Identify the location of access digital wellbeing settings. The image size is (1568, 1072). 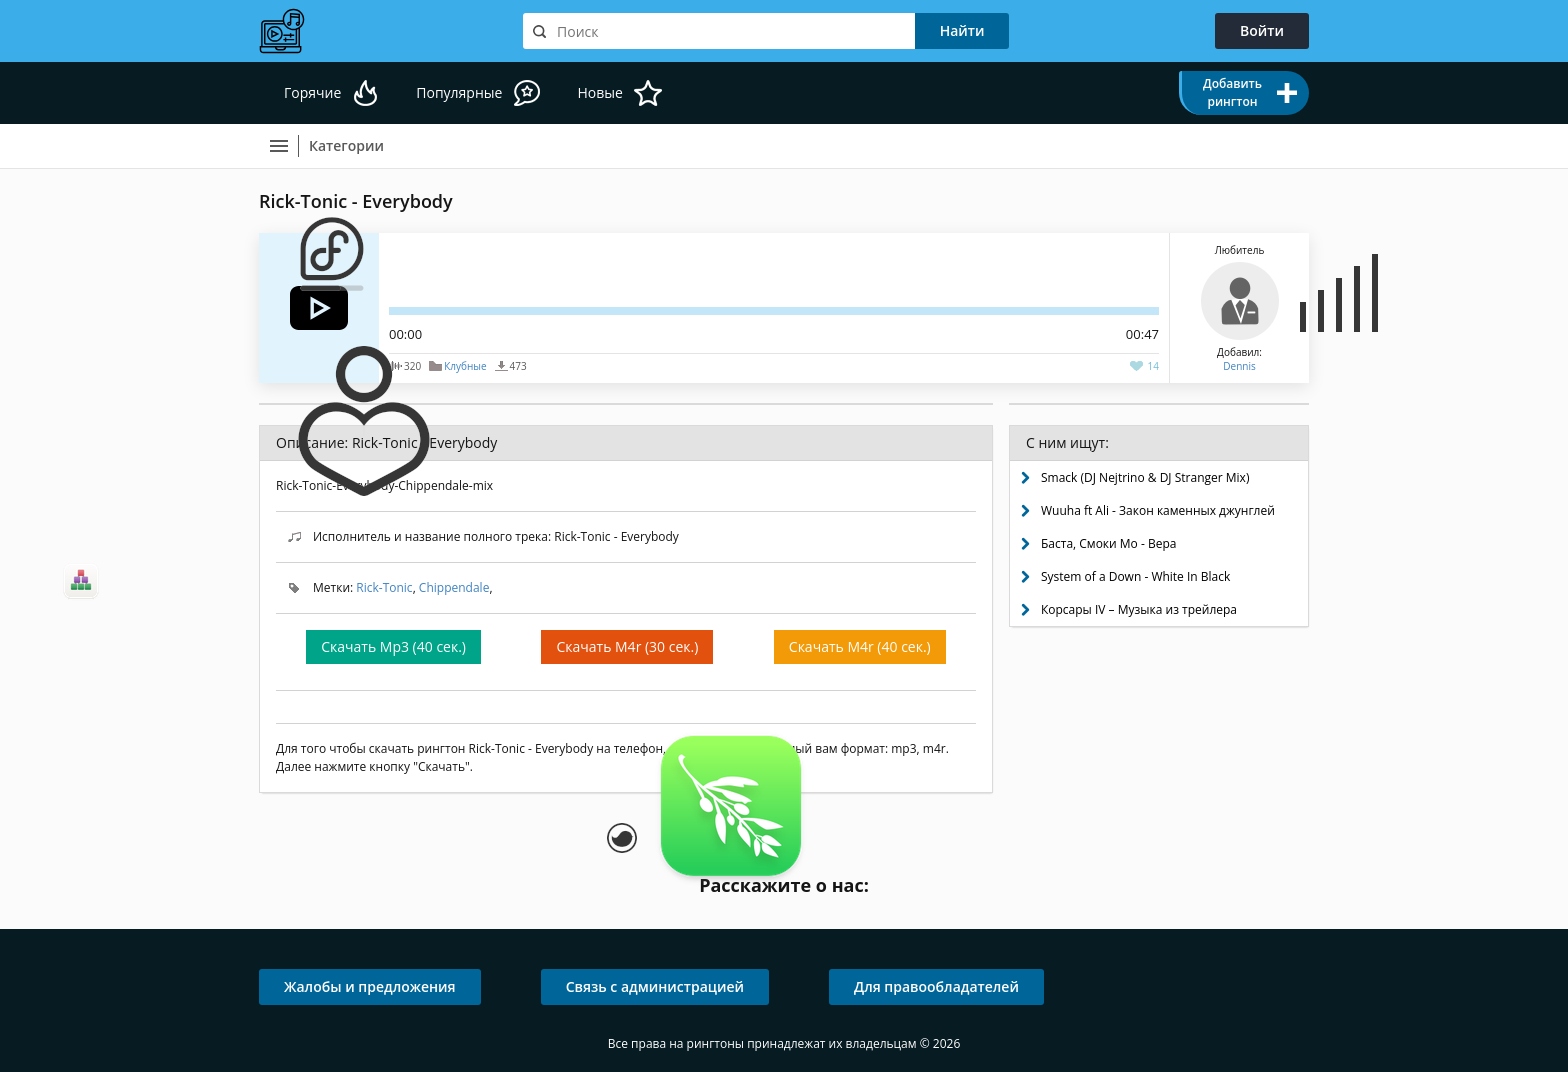
(364, 421).